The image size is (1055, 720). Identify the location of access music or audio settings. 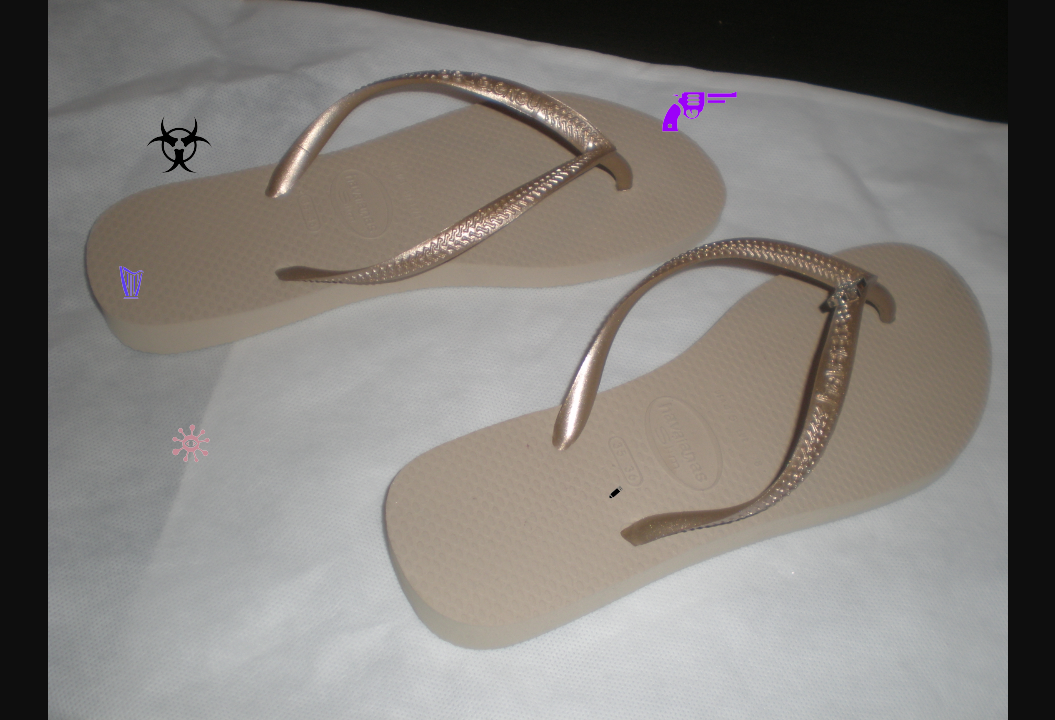
(131, 282).